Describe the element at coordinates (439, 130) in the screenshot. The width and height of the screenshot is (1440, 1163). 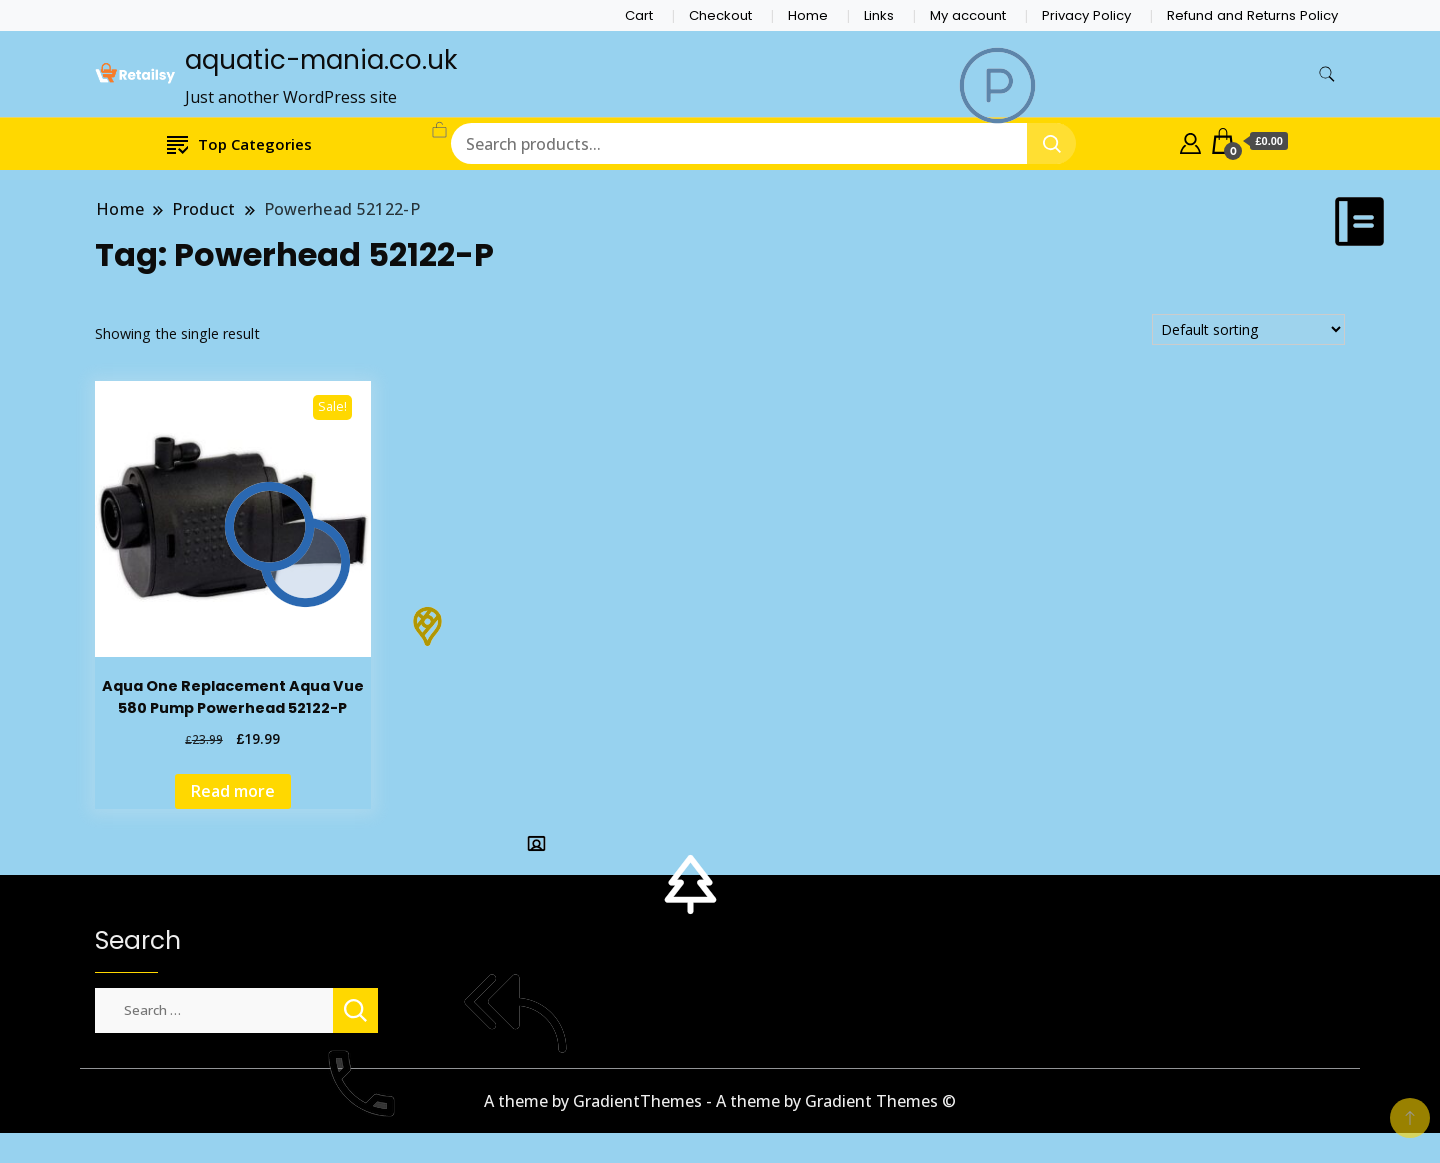
I see `unlocked or unsecured state` at that location.